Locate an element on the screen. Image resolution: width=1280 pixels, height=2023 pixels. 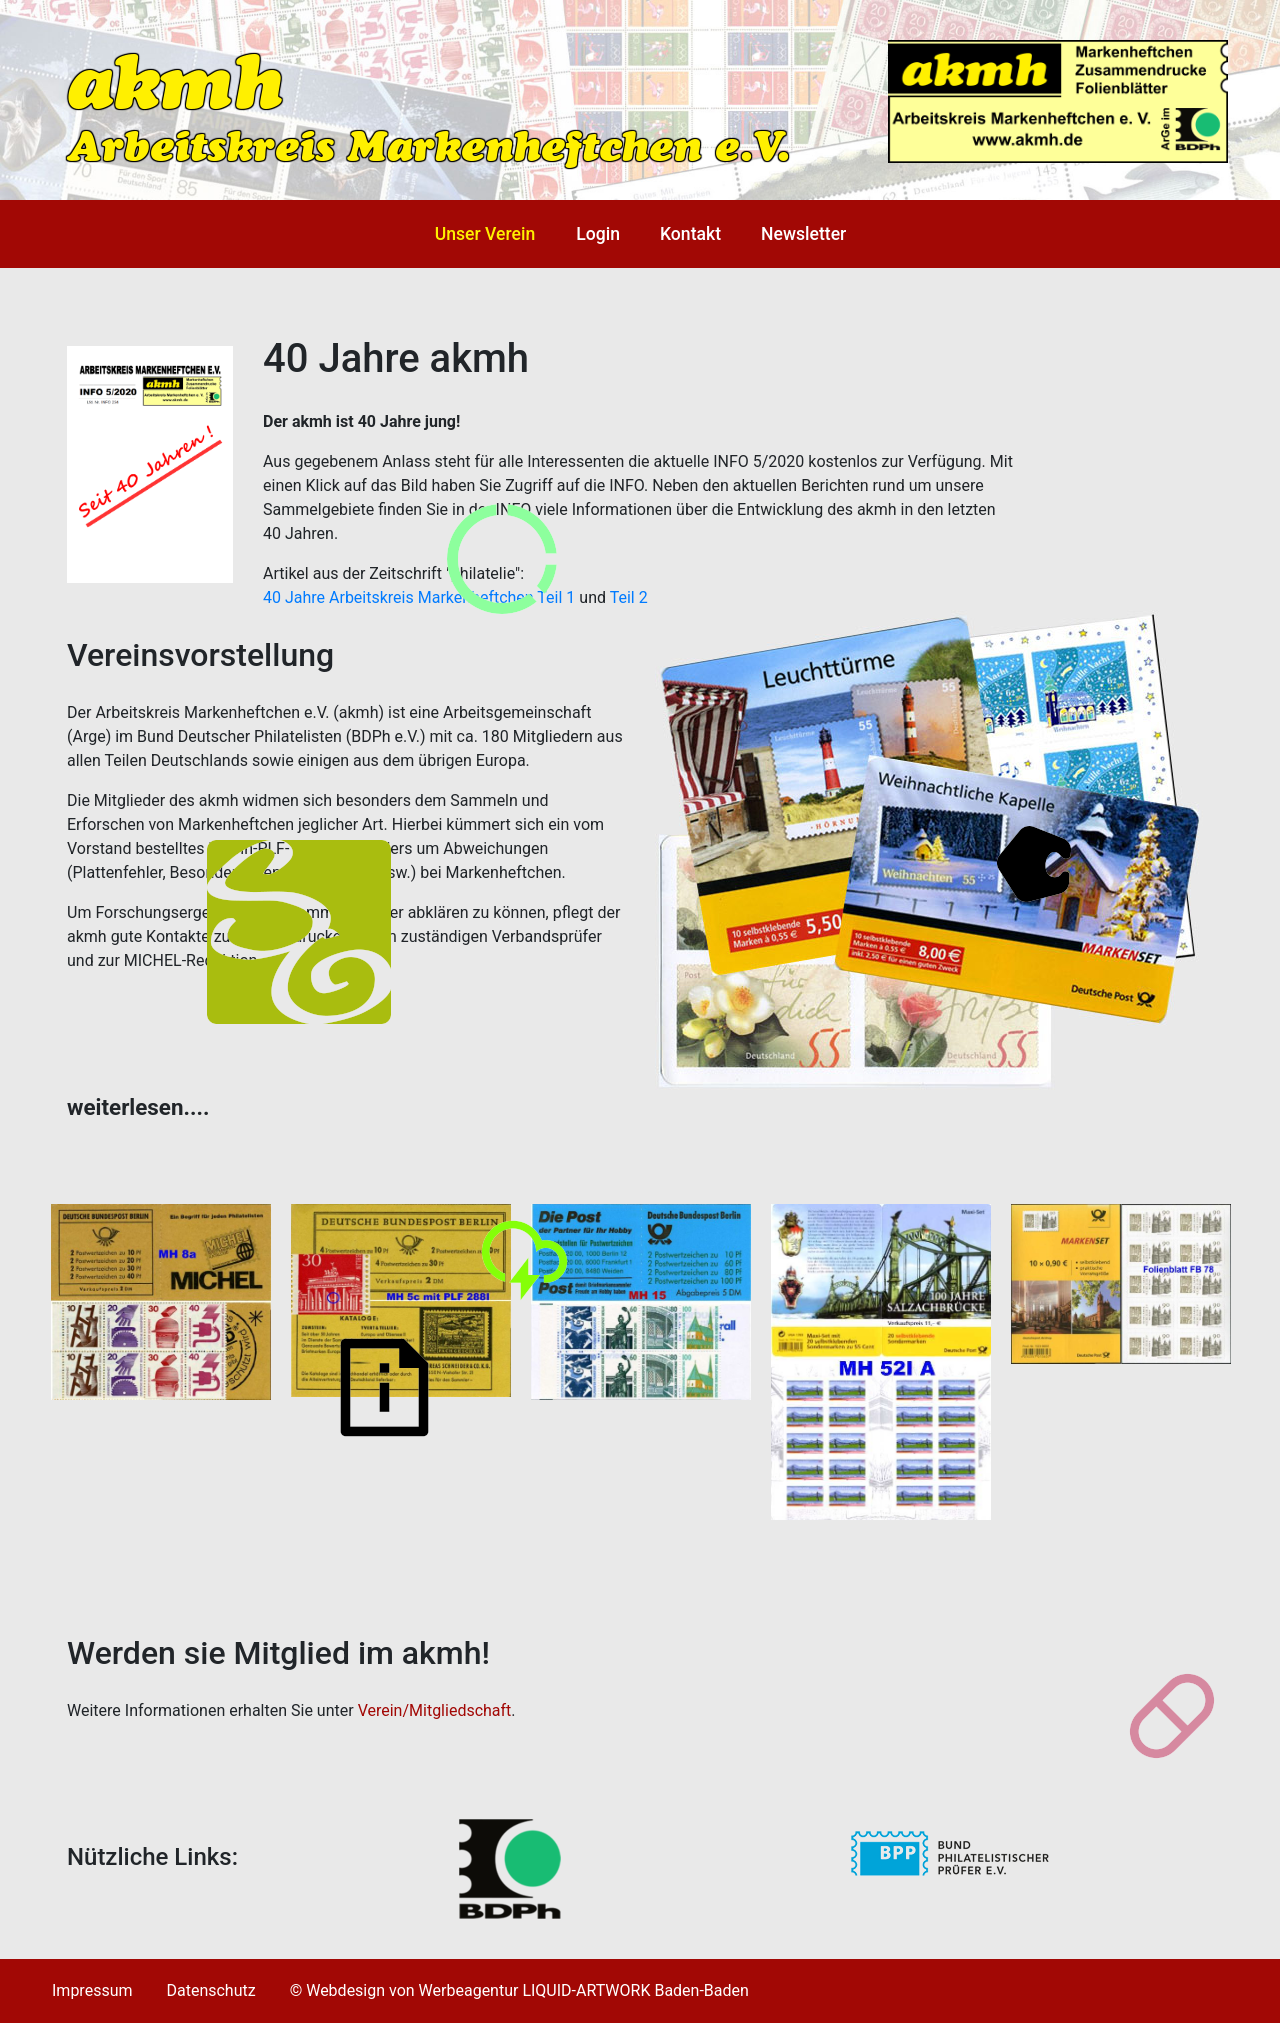
open HumHub social network platform is located at coordinates (1034, 864).